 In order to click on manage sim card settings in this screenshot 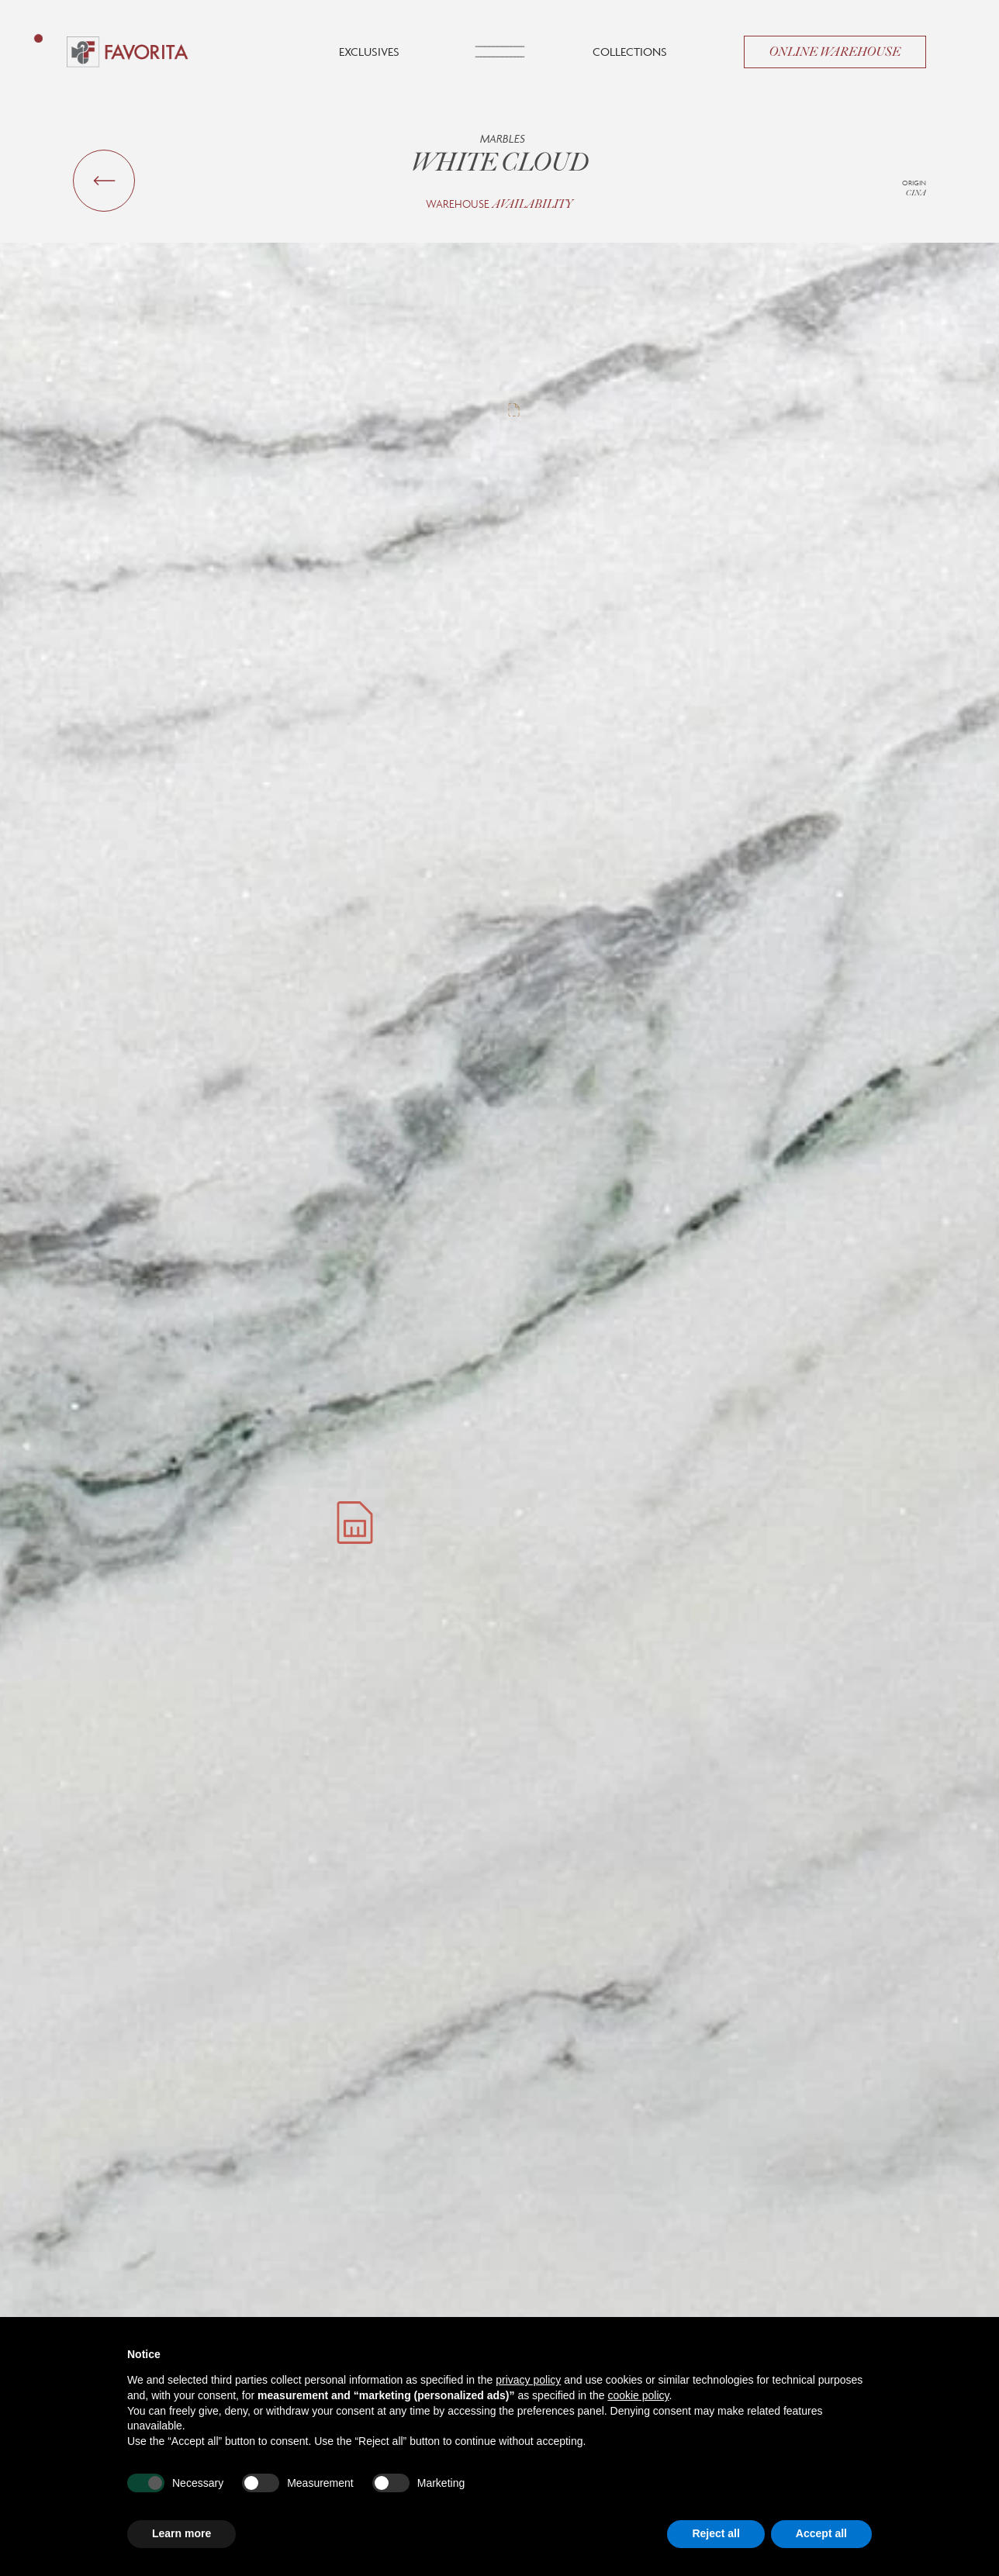, I will do `click(354, 1522)`.